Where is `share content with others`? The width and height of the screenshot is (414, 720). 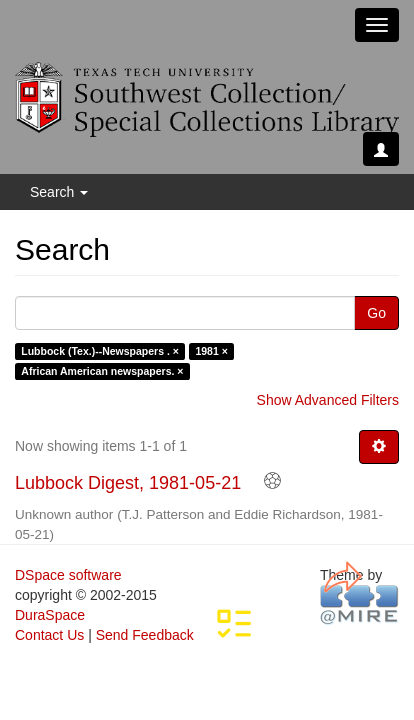
share content with others is located at coordinates (343, 579).